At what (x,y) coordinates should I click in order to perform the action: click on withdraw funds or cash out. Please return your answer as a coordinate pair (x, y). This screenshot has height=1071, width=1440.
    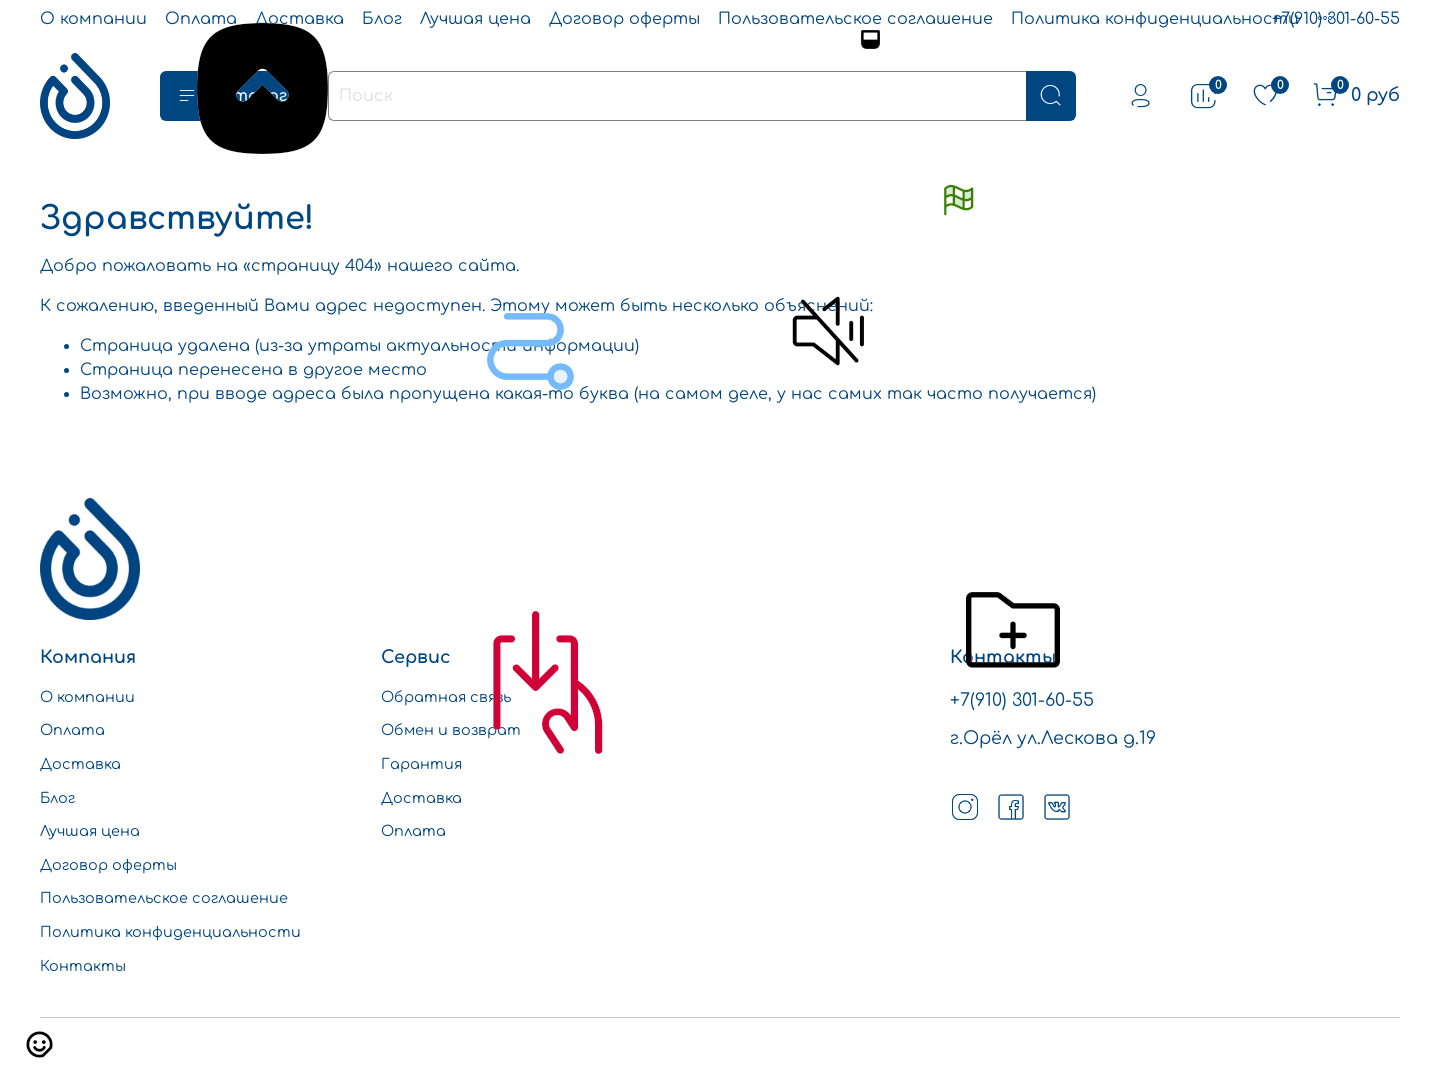
    Looking at the image, I should click on (540, 682).